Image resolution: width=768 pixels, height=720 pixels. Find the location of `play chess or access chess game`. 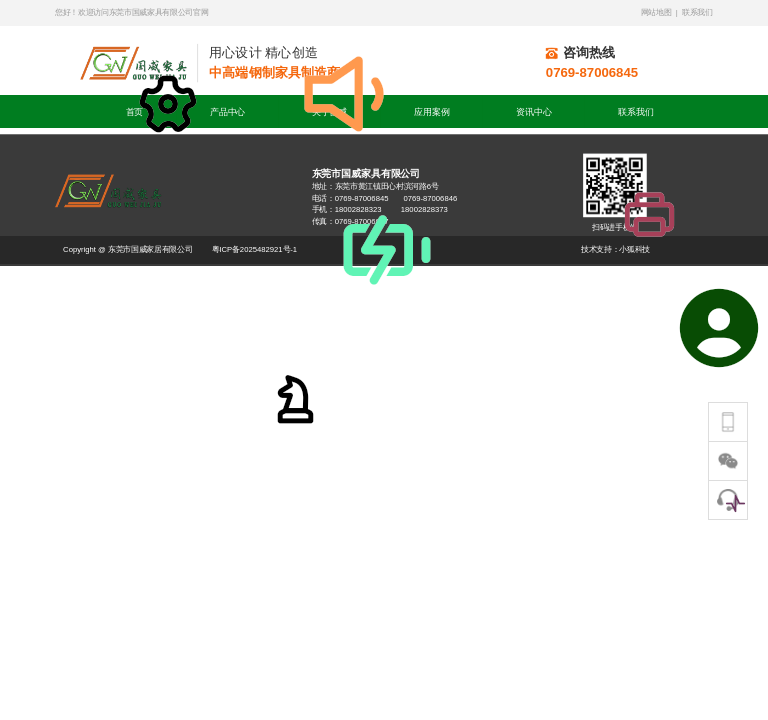

play chess or access chess game is located at coordinates (295, 400).